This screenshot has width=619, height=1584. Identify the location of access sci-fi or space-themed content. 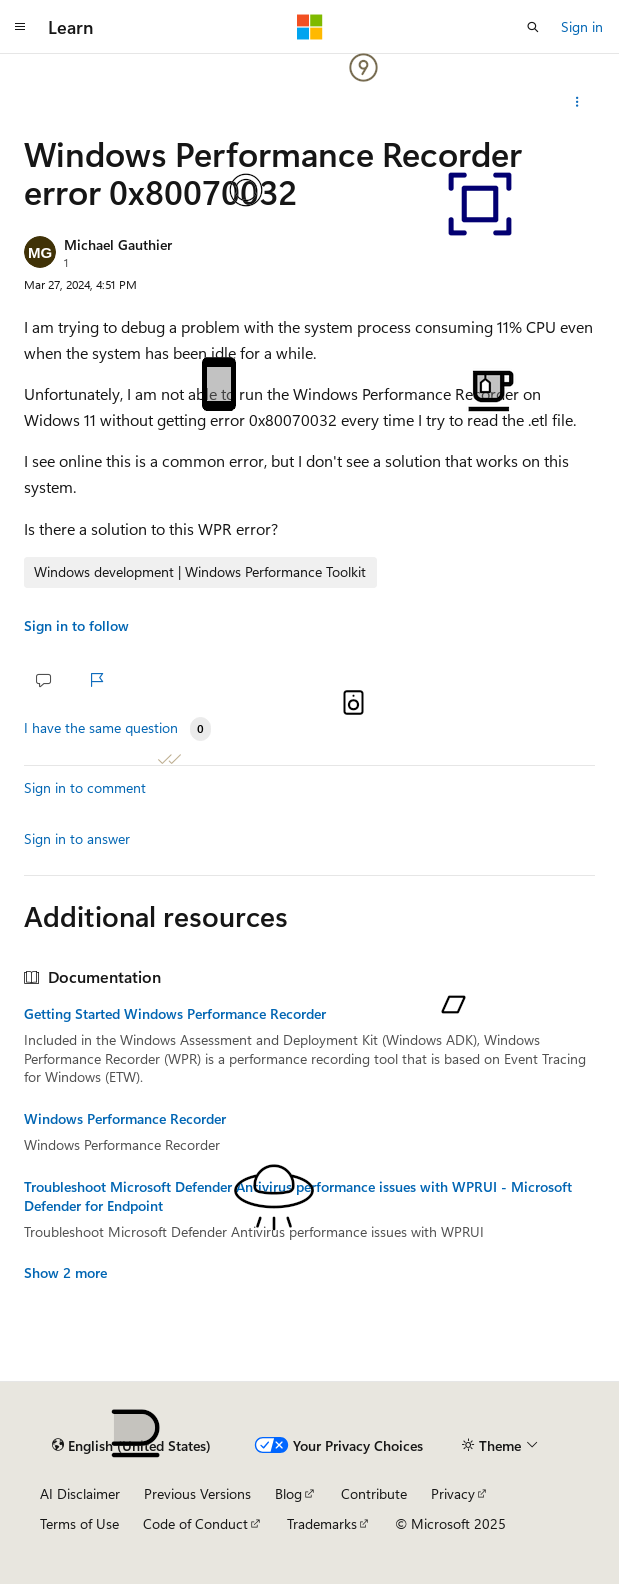
(274, 1196).